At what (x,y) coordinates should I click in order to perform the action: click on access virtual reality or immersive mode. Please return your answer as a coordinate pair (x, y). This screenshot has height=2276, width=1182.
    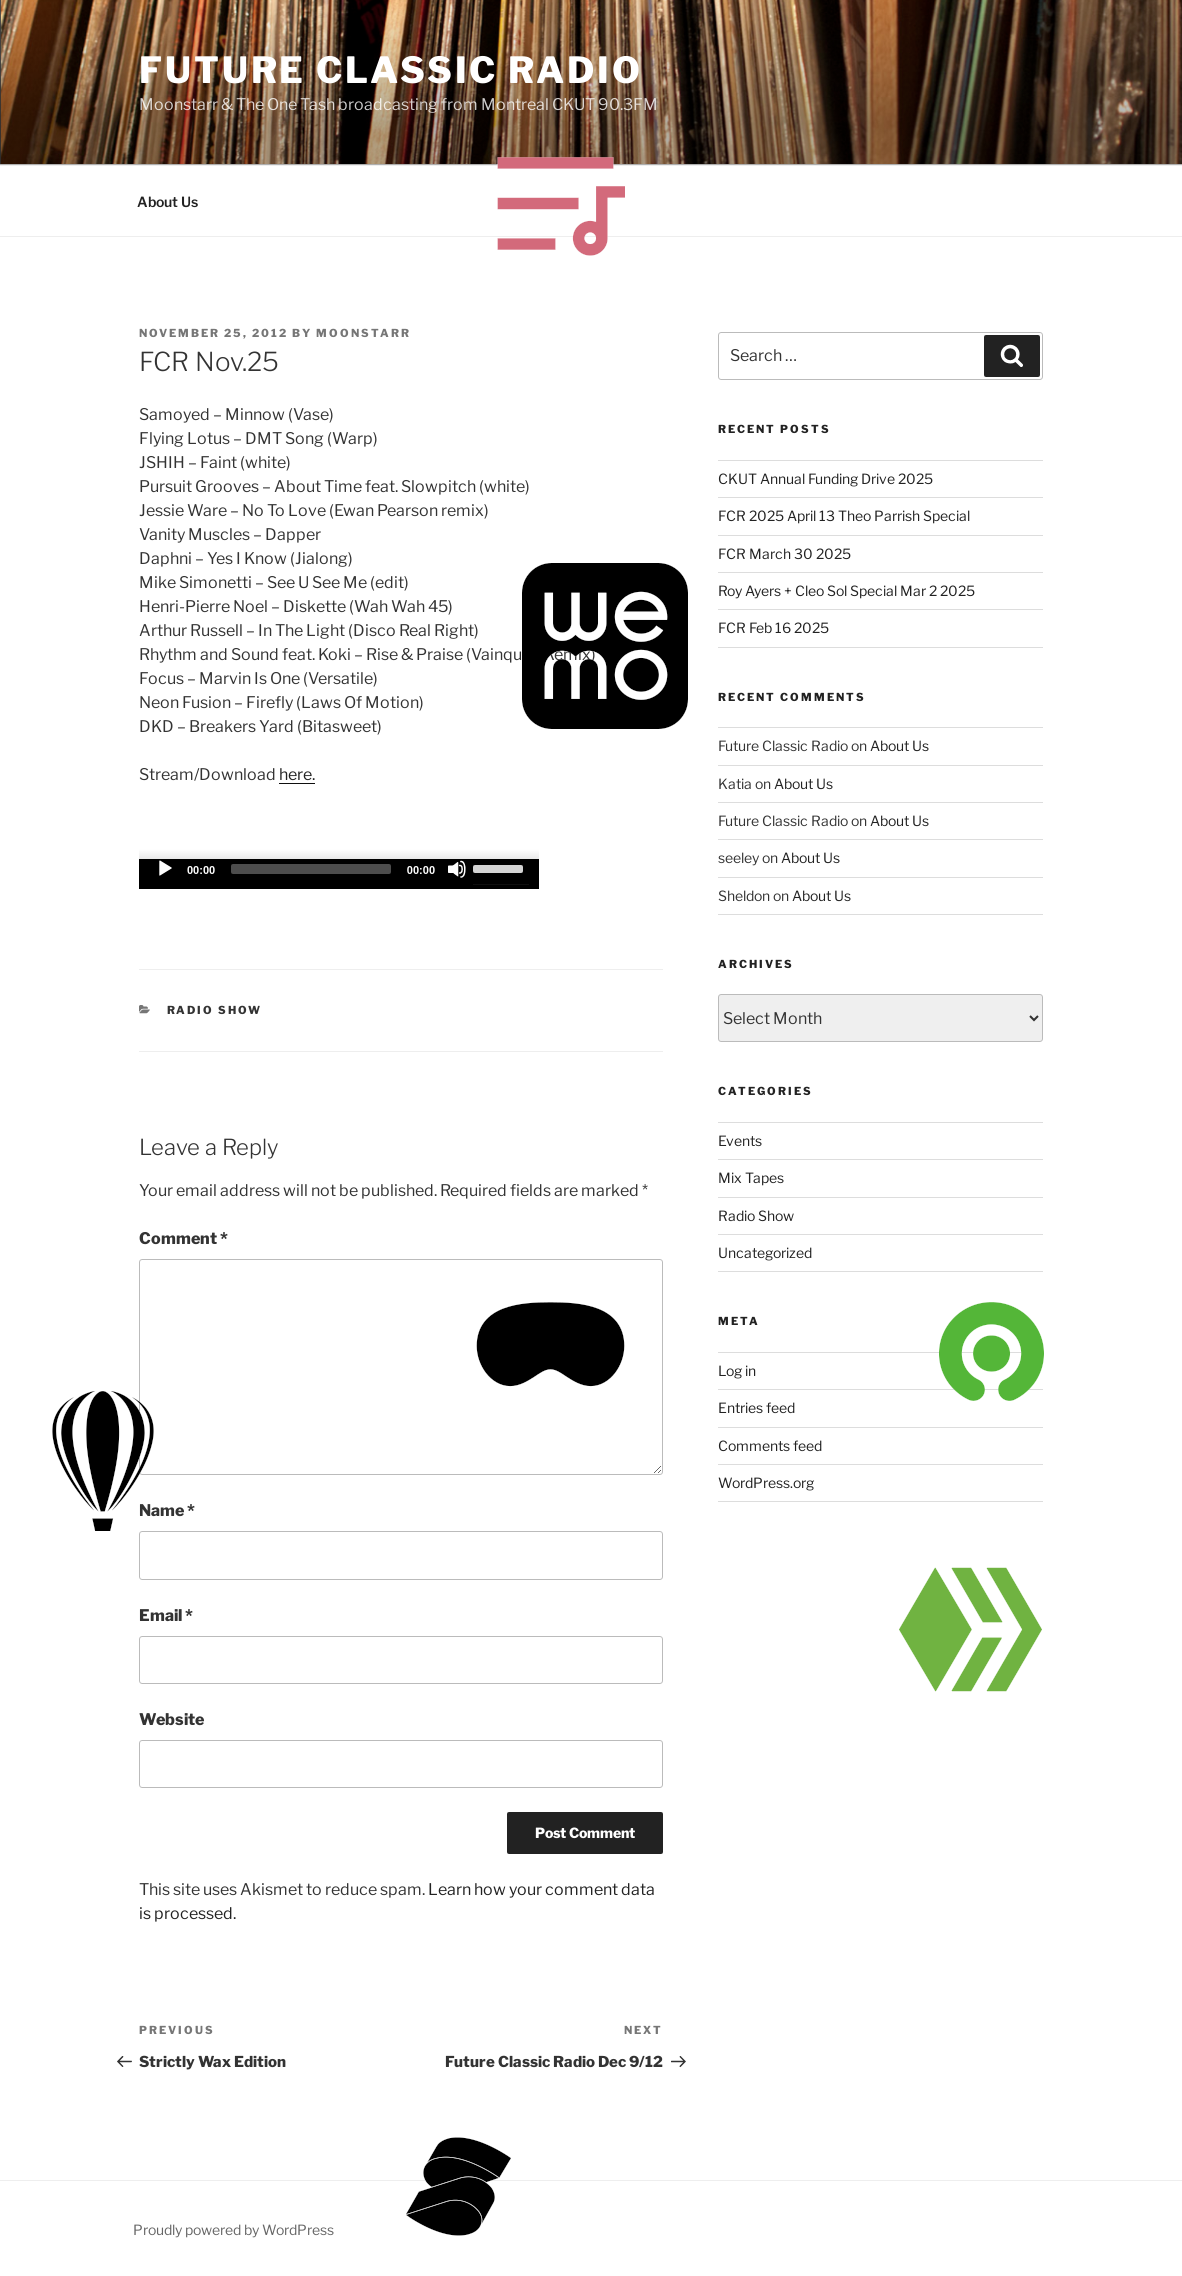
    Looking at the image, I should click on (550, 1342).